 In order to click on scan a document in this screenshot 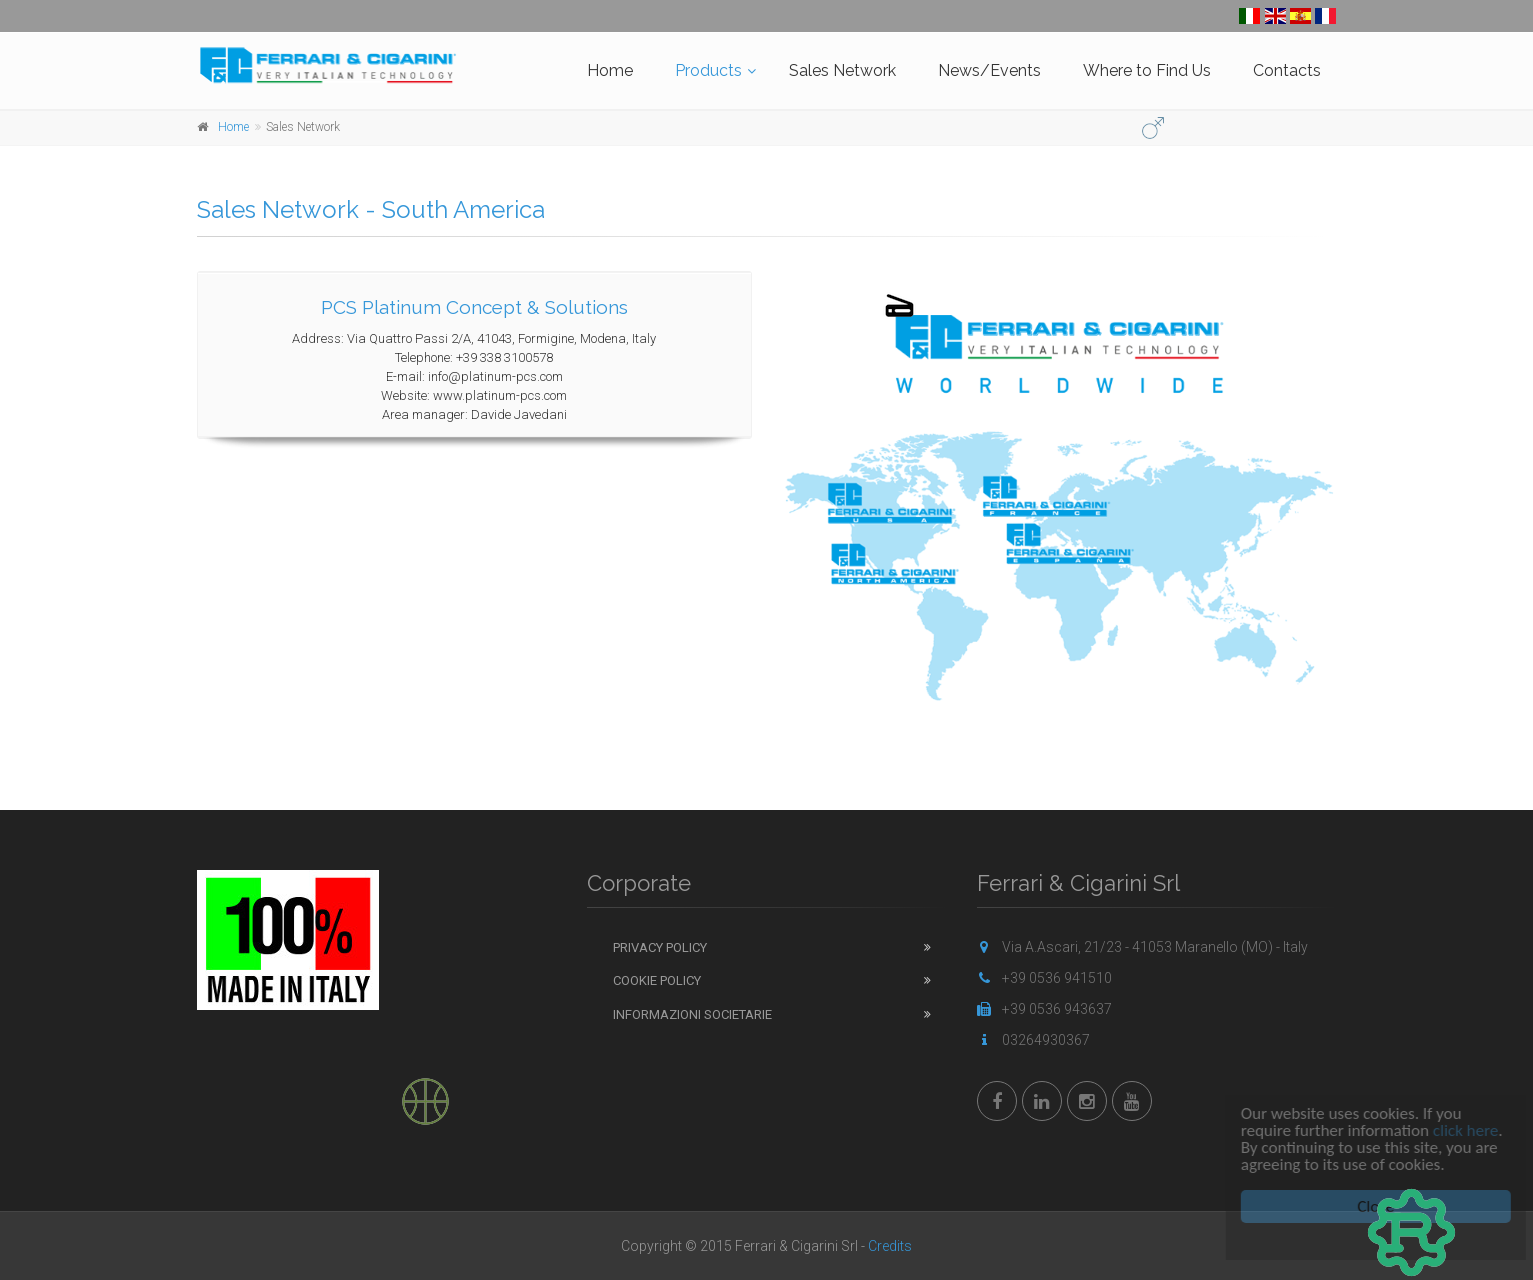, I will do `click(899, 304)`.